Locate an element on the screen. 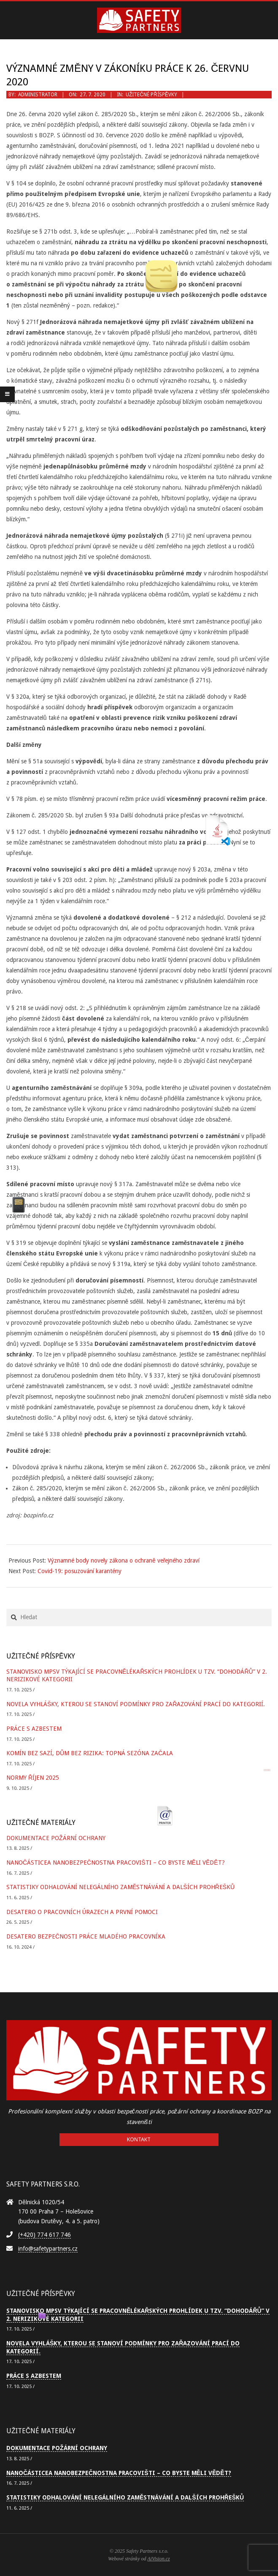  open a Java file in Visual Studio Code is located at coordinates (217, 831).